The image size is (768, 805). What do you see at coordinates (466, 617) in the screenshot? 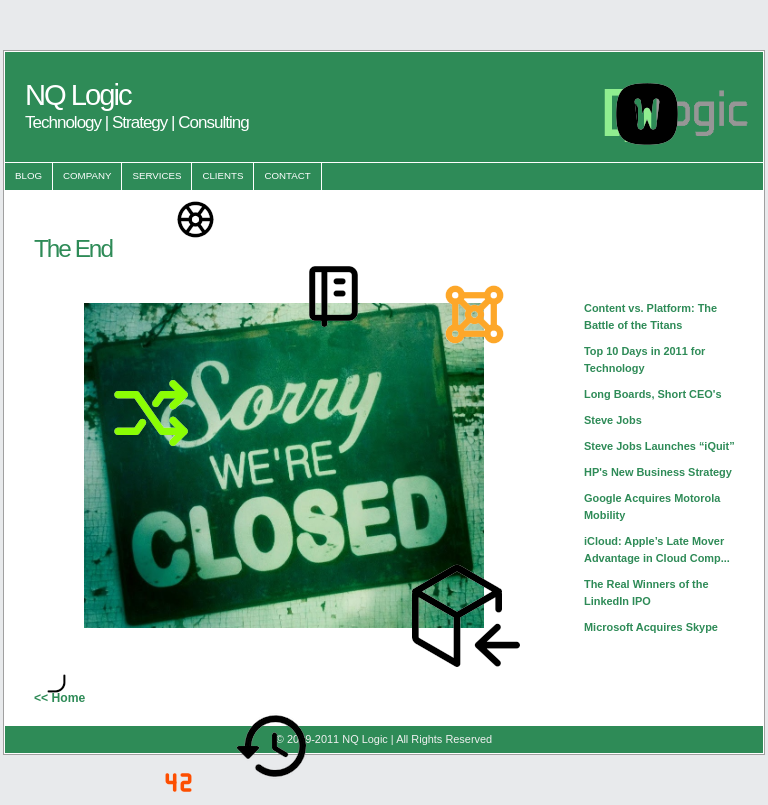
I see `view package dependencies` at bounding box center [466, 617].